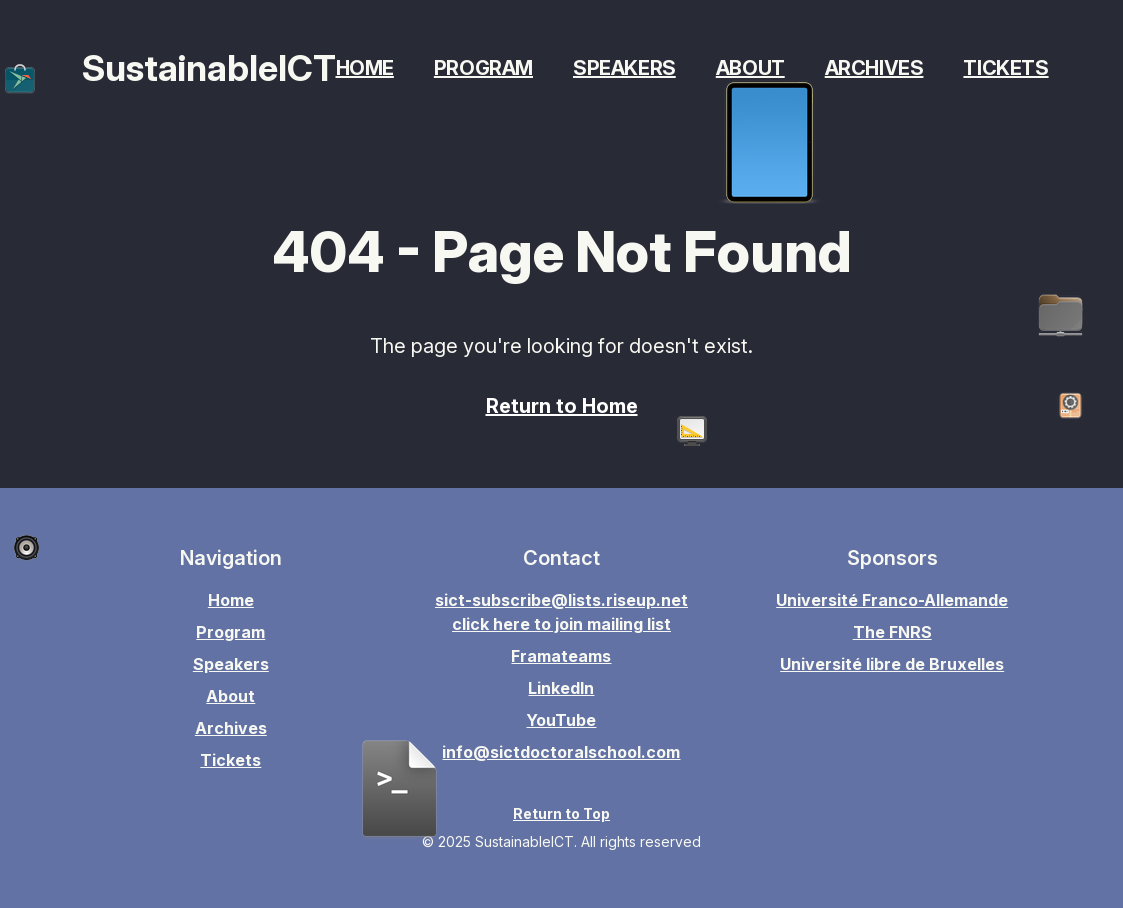  What do you see at coordinates (20, 80) in the screenshot?
I see `open the snap store to browse and install applications` at bounding box center [20, 80].